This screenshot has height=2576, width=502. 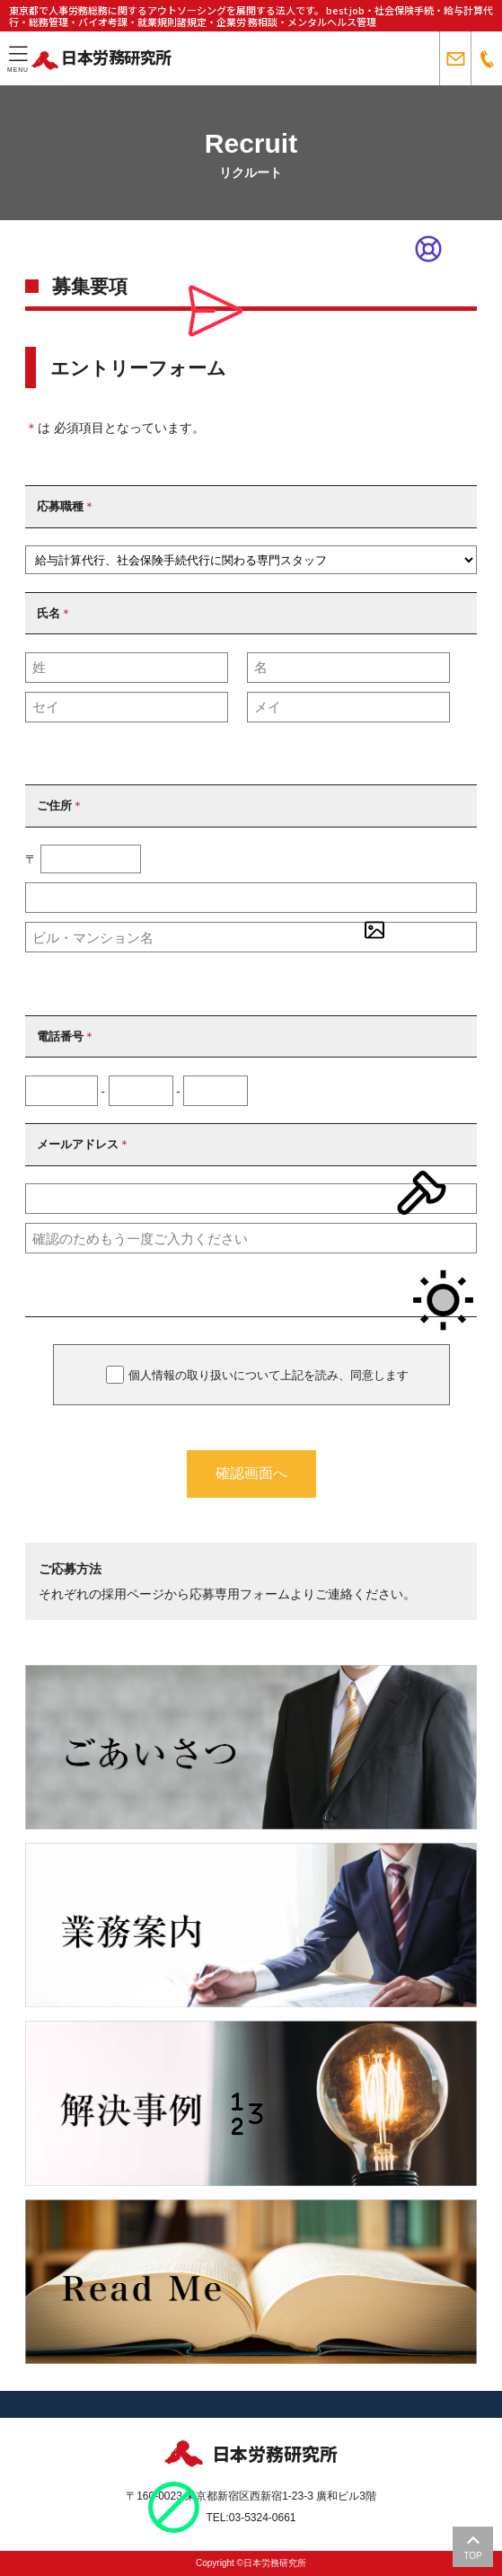 I want to click on access help or support, so click(x=428, y=249).